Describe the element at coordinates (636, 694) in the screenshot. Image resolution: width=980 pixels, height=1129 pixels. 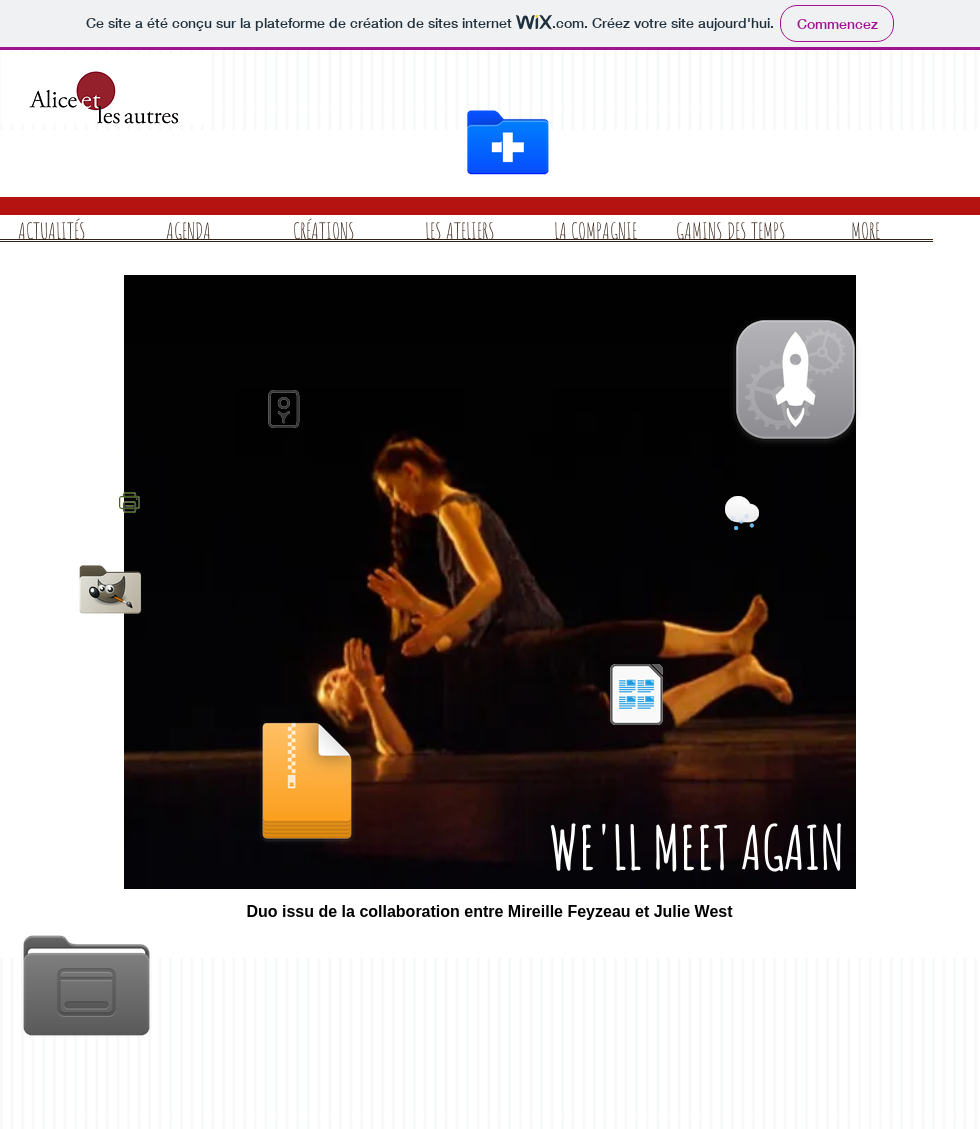
I see `libreoffice master document file type` at that location.